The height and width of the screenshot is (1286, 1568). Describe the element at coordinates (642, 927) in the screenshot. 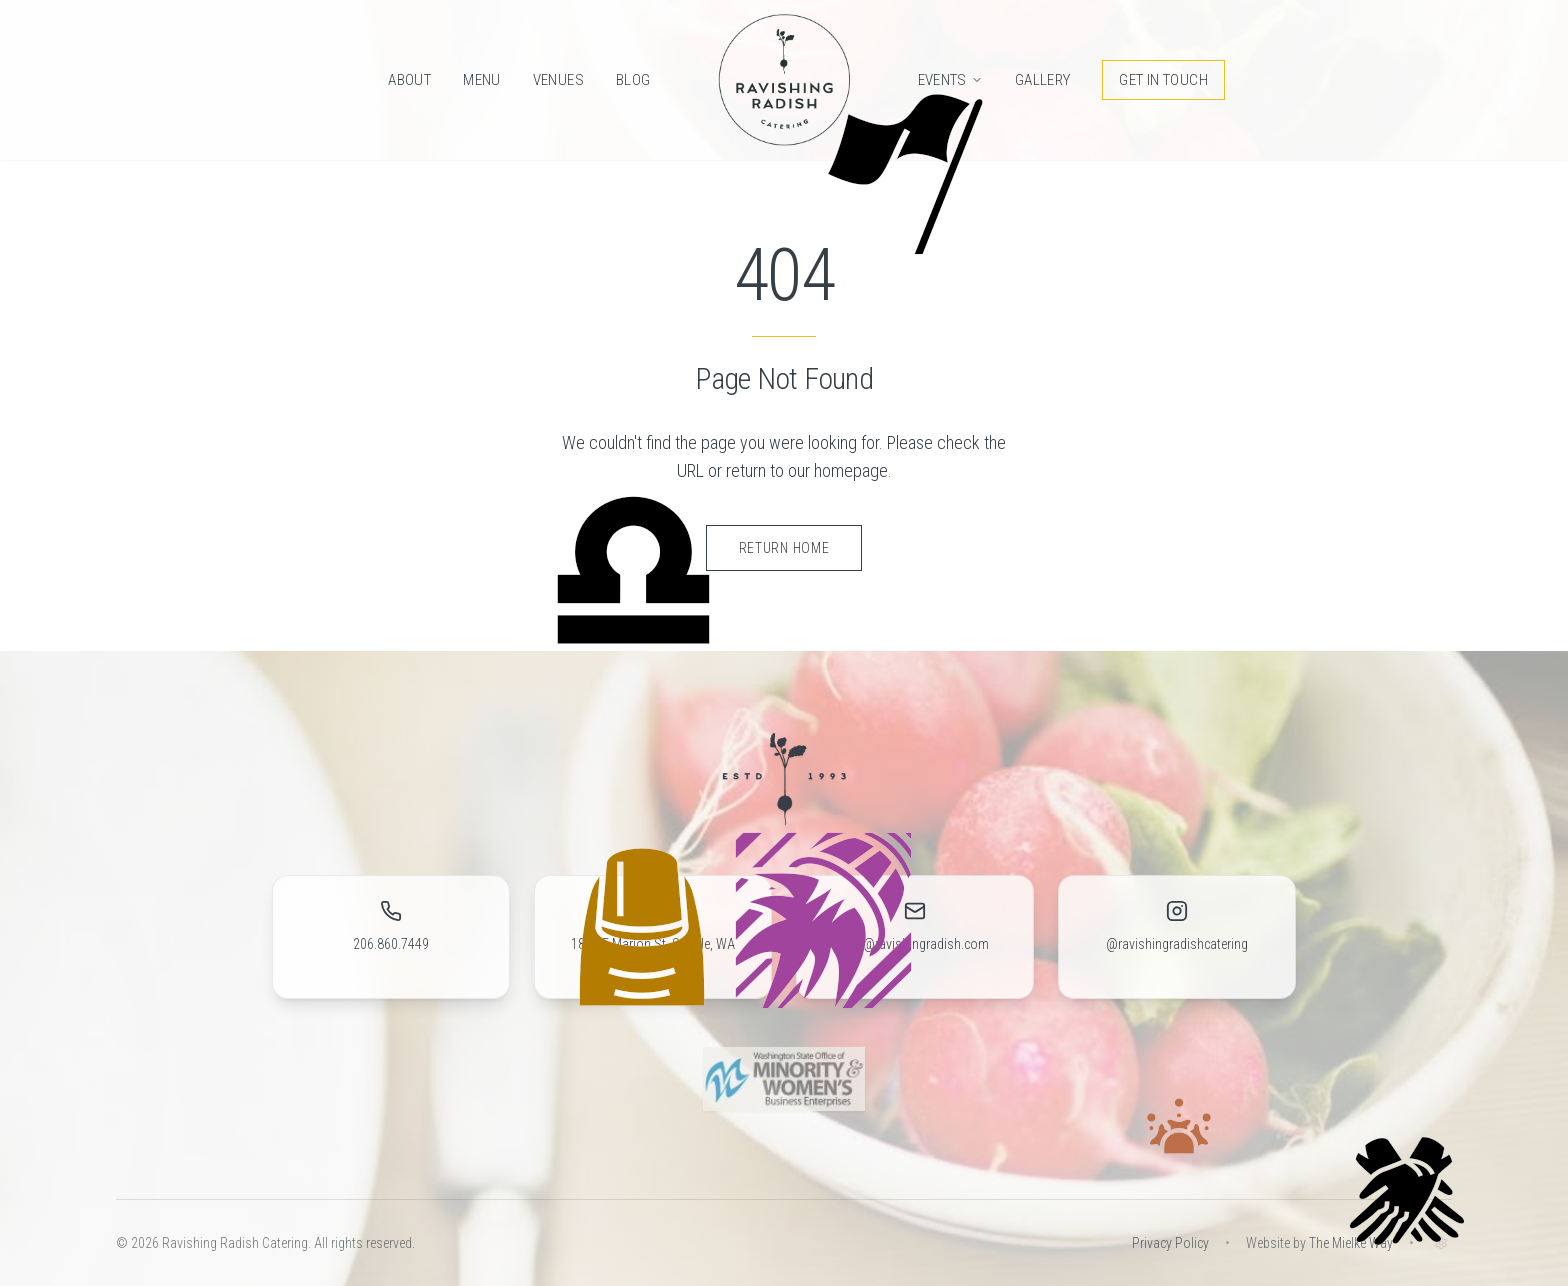

I see `select nail art or manicure options` at that location.